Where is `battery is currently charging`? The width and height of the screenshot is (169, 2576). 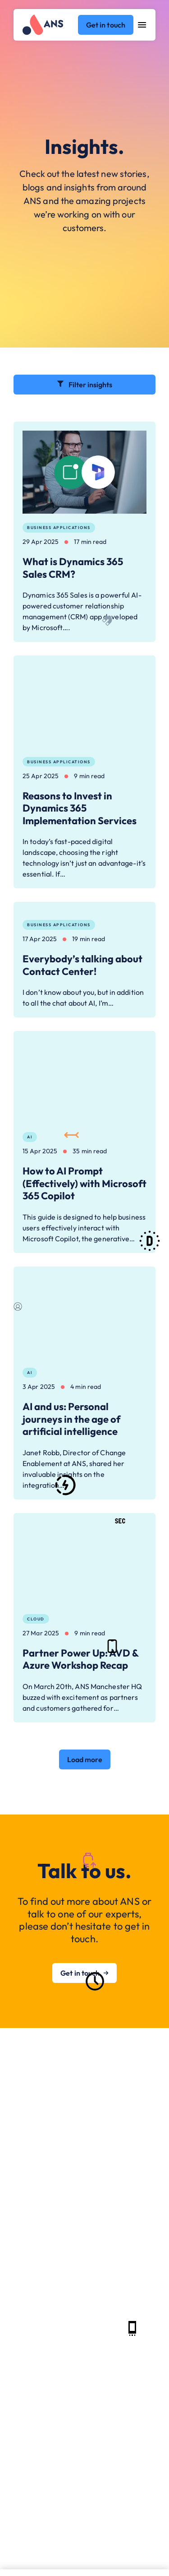 battery is currently charging is located at coordinates (65, 1485).